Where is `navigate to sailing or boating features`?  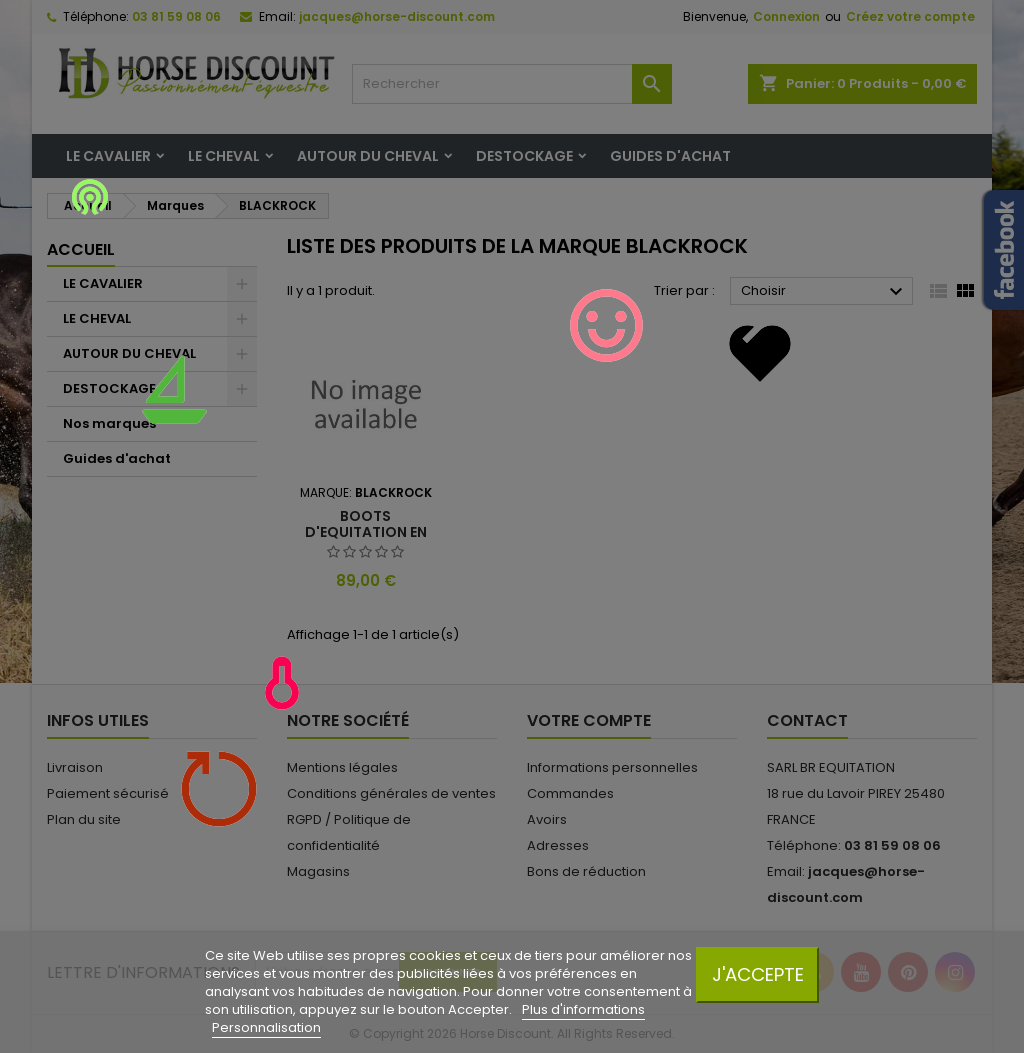 navigate to sailing or boating features is located at coordinates (174, 389).